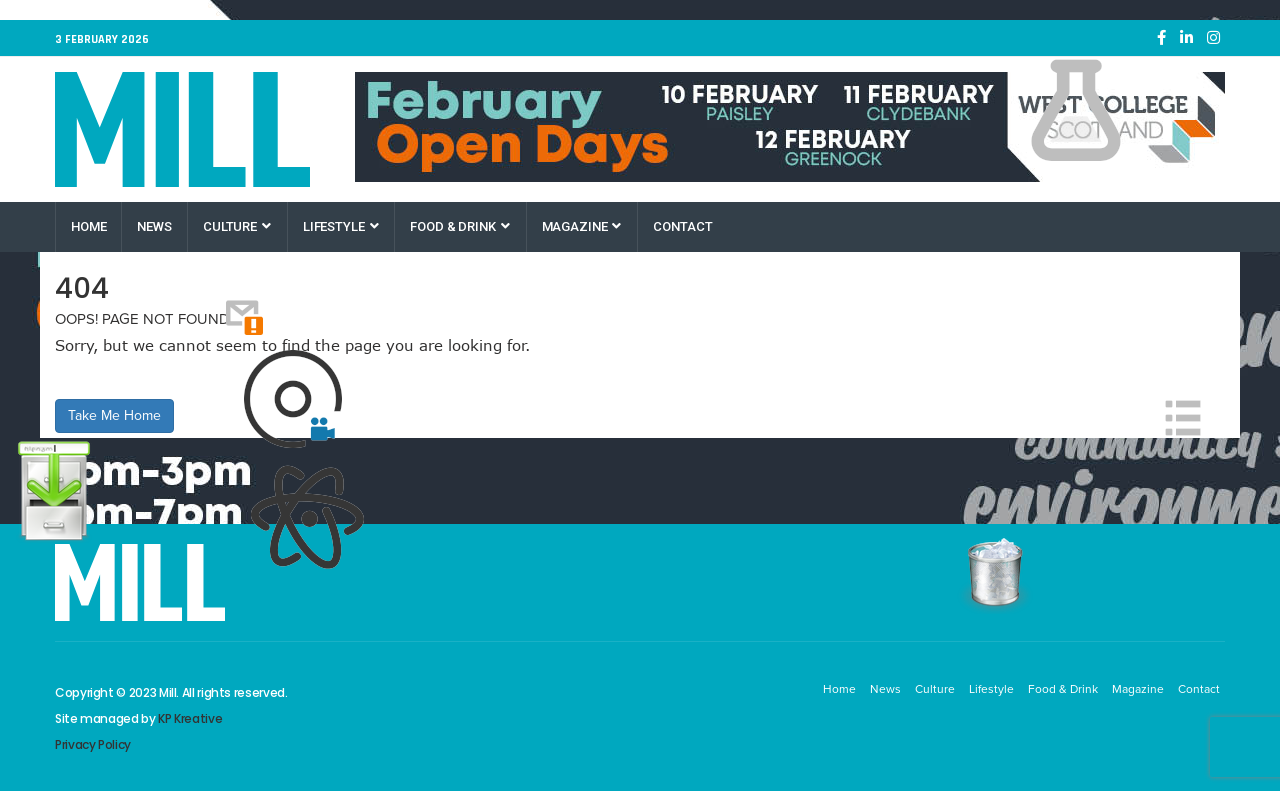  What do you see at coordinates (1183, 418) in the screenshot?
I see `switch to list view` at bounding box center [1183, 418].